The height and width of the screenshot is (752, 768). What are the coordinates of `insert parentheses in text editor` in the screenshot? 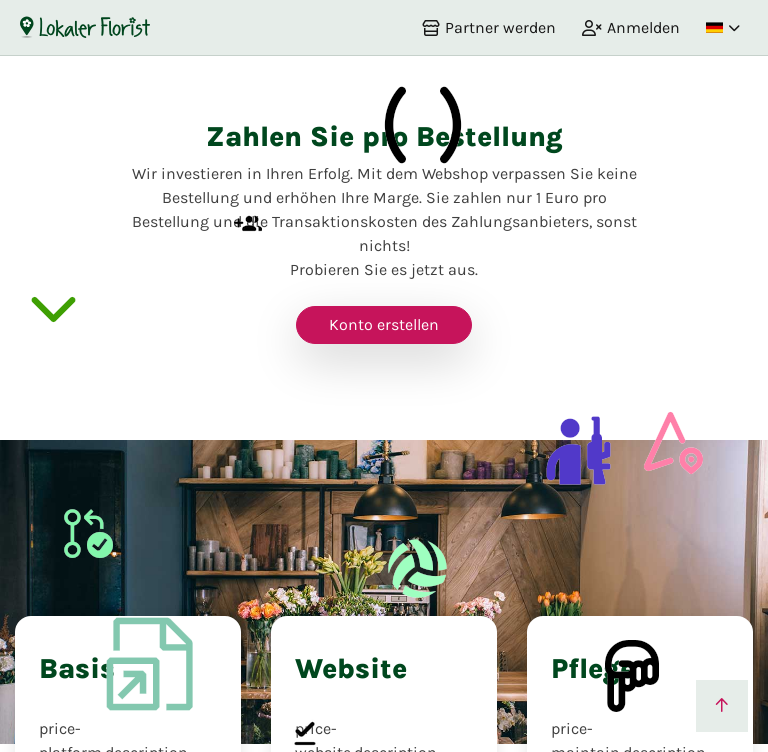 It's located at (423, 125).